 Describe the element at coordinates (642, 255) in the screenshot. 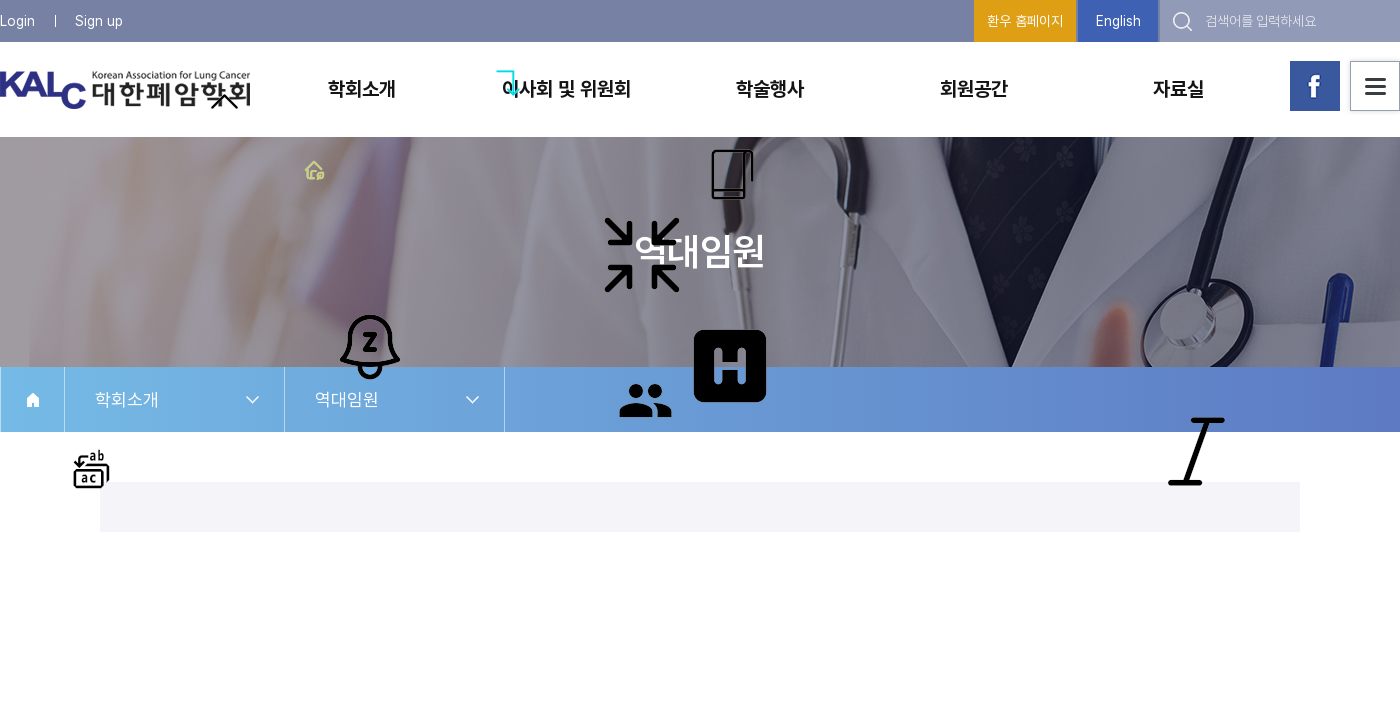

I see `exit fullscreen mode` at that location.